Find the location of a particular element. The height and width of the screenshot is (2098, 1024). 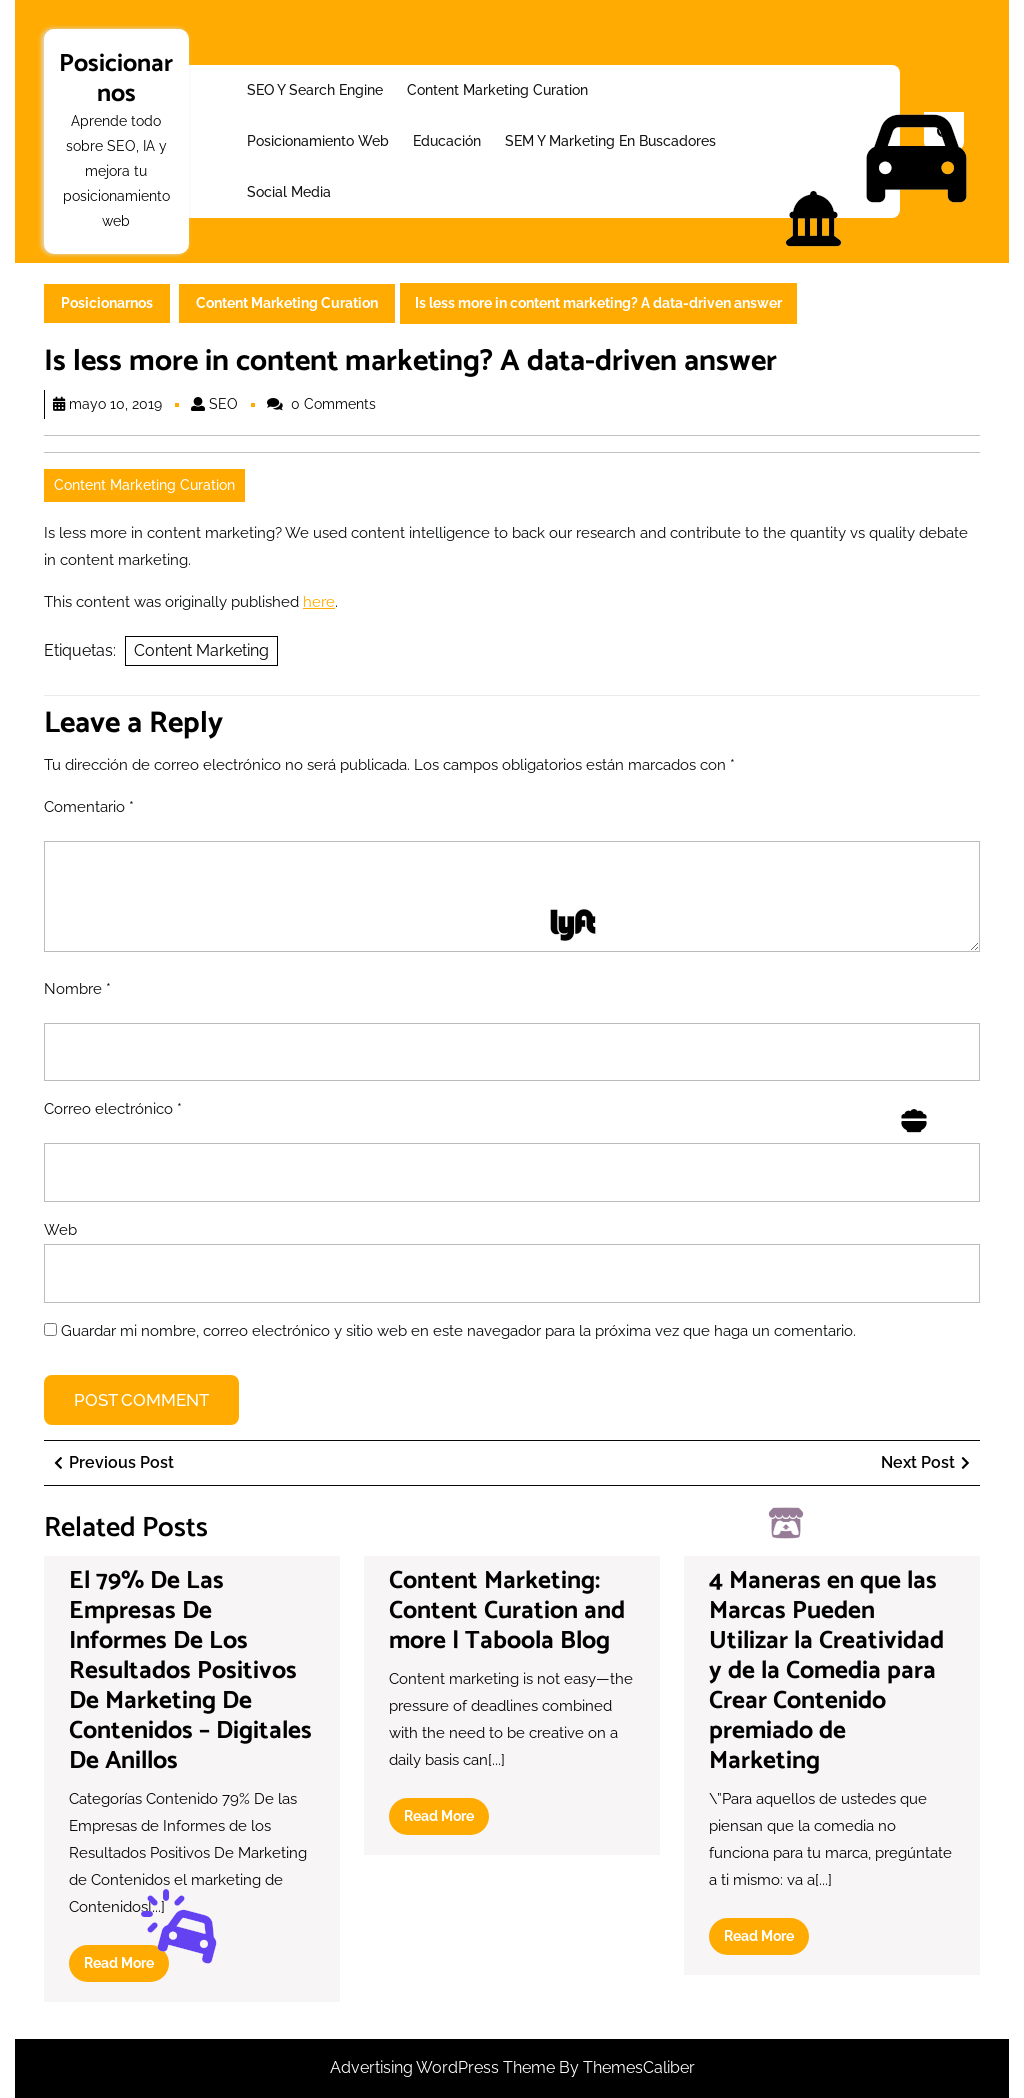

access vehicle or driving settings is located at coordinates (916, 158).